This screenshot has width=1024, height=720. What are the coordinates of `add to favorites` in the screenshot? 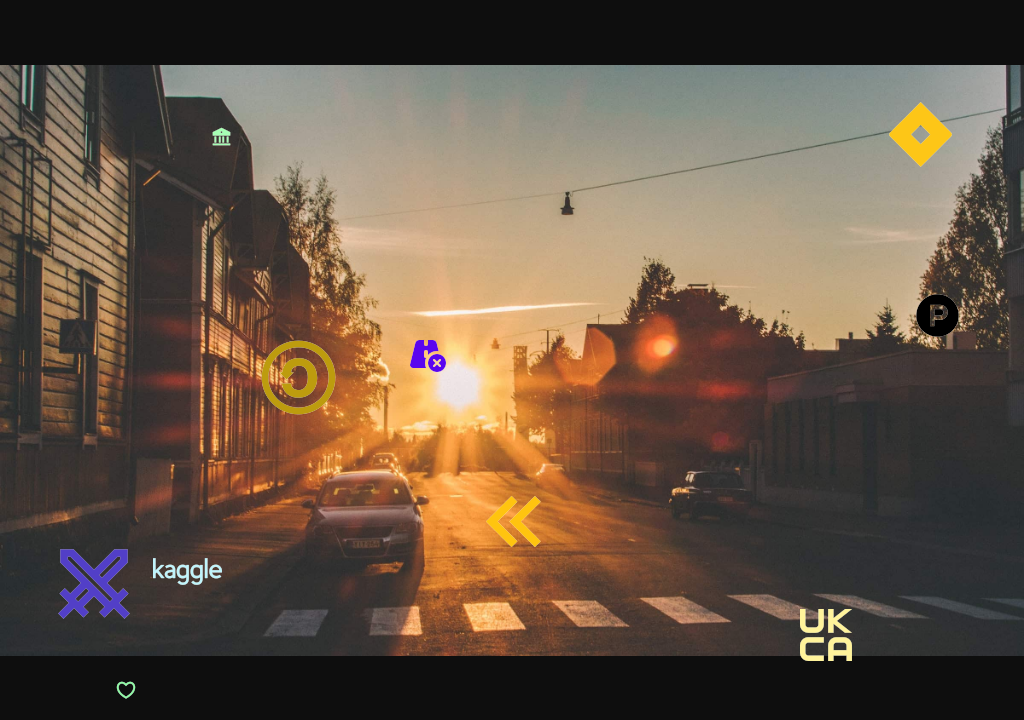 It's located at (126, 690).